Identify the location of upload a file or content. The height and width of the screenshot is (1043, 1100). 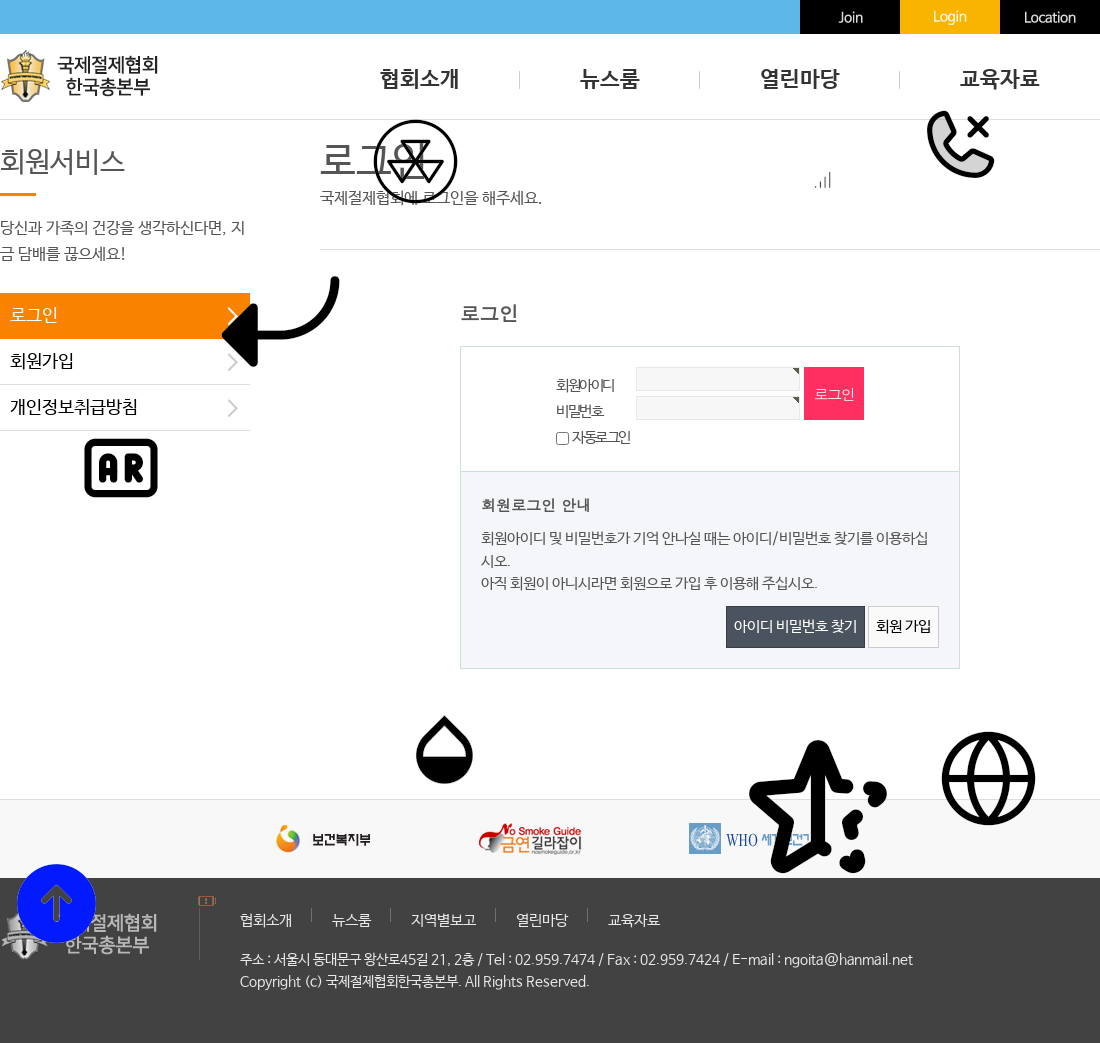
(56, 903).